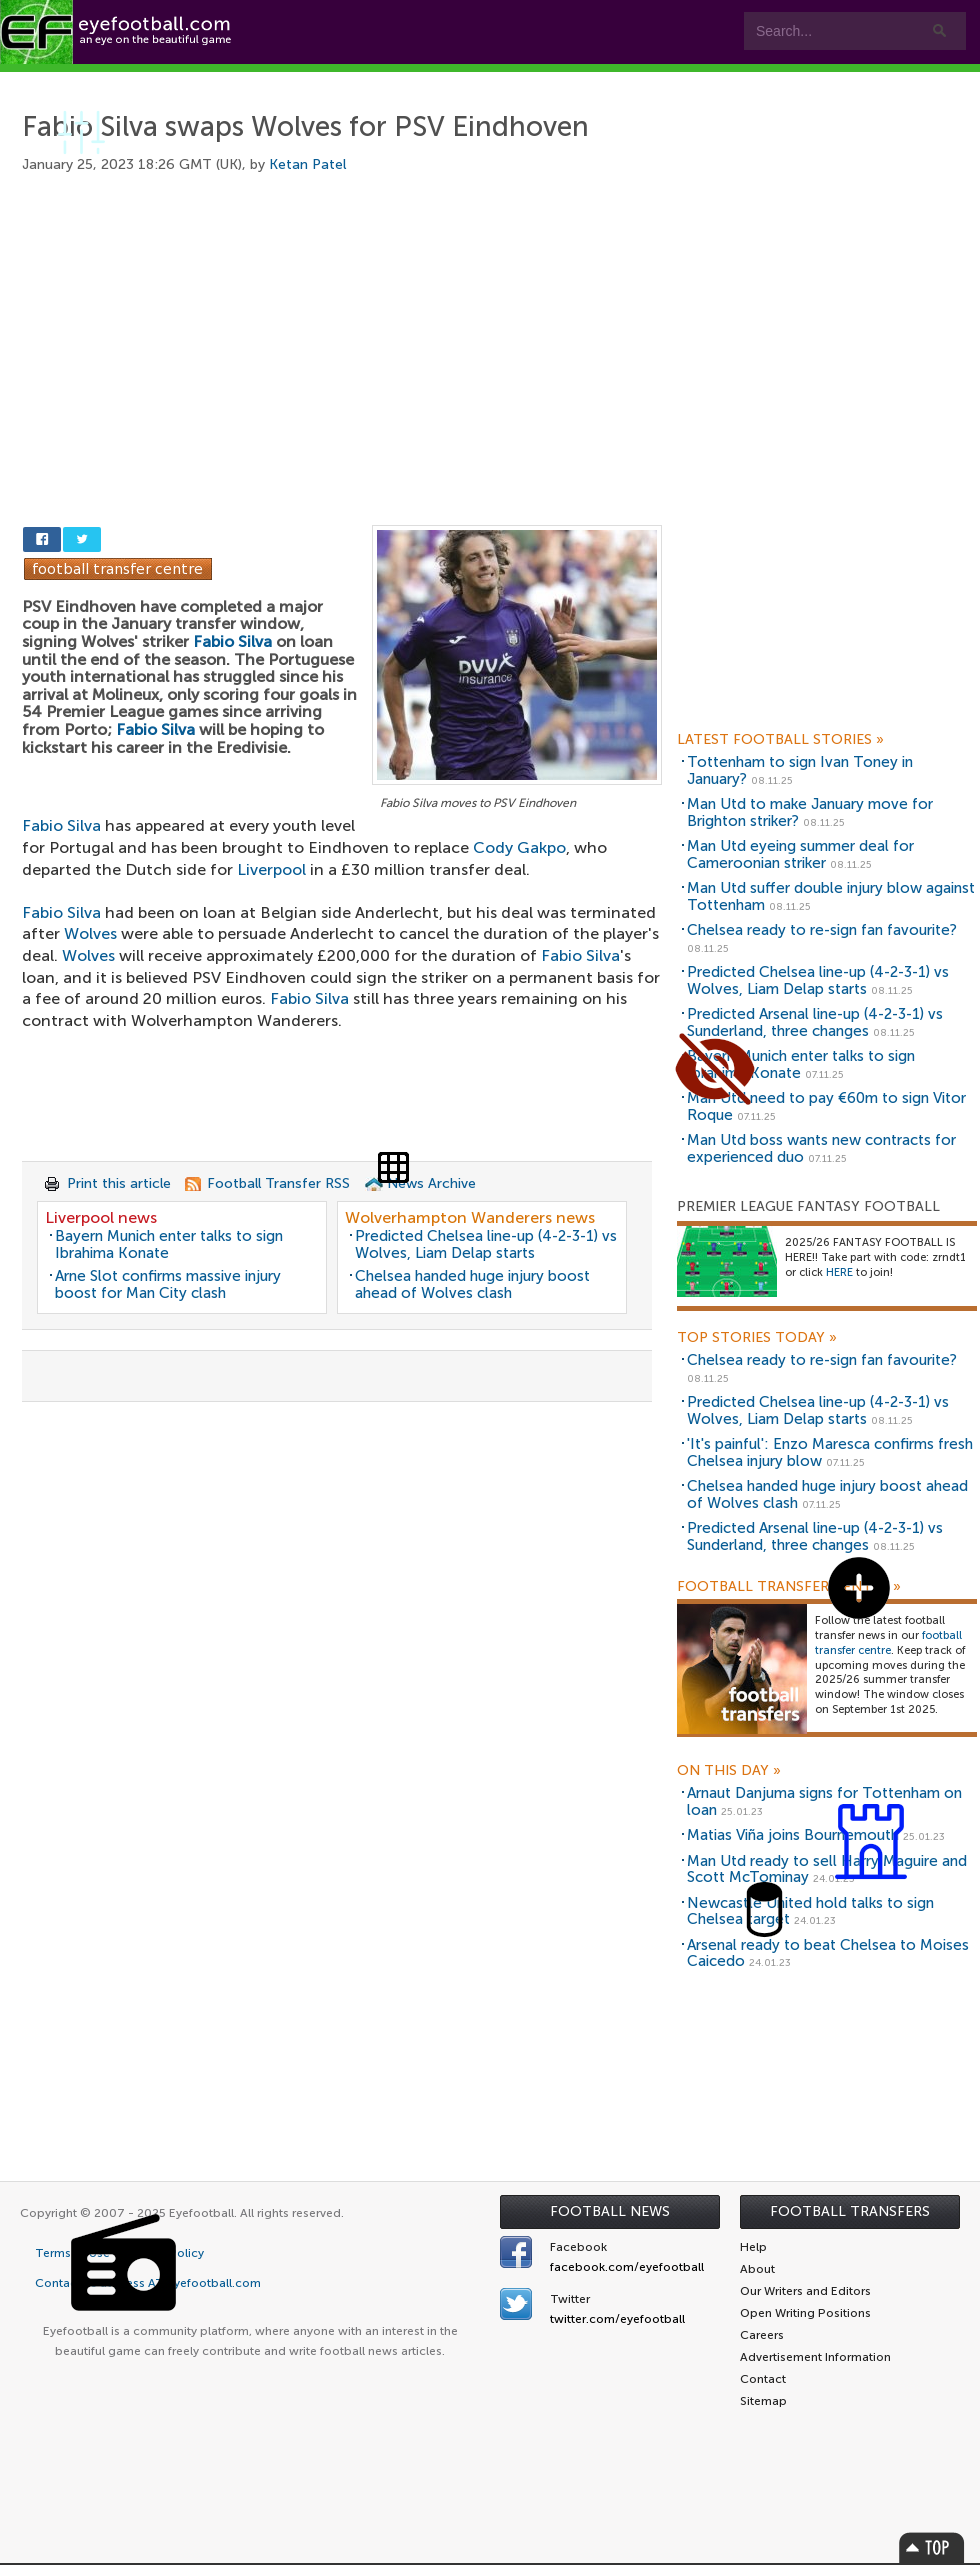  What do you see at coordinates (715, 1069) in the screenshot?
I see `hide password or sensitive content` at bounding box center [715, 1069].